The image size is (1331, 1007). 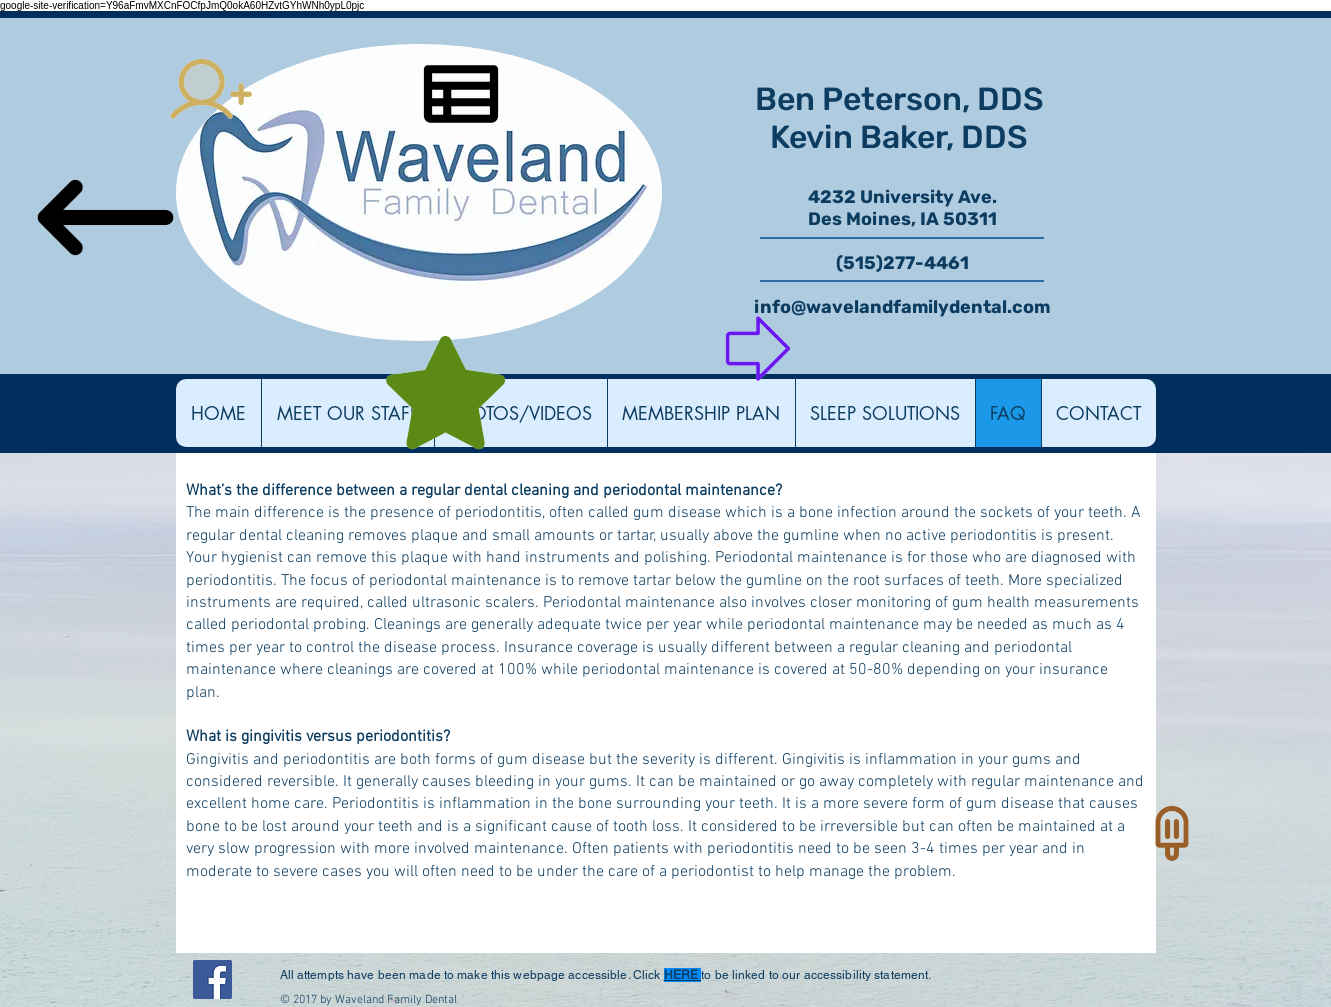 I want to click on indicates frozen treats or ice cream category, so click(x=1172, y=833).